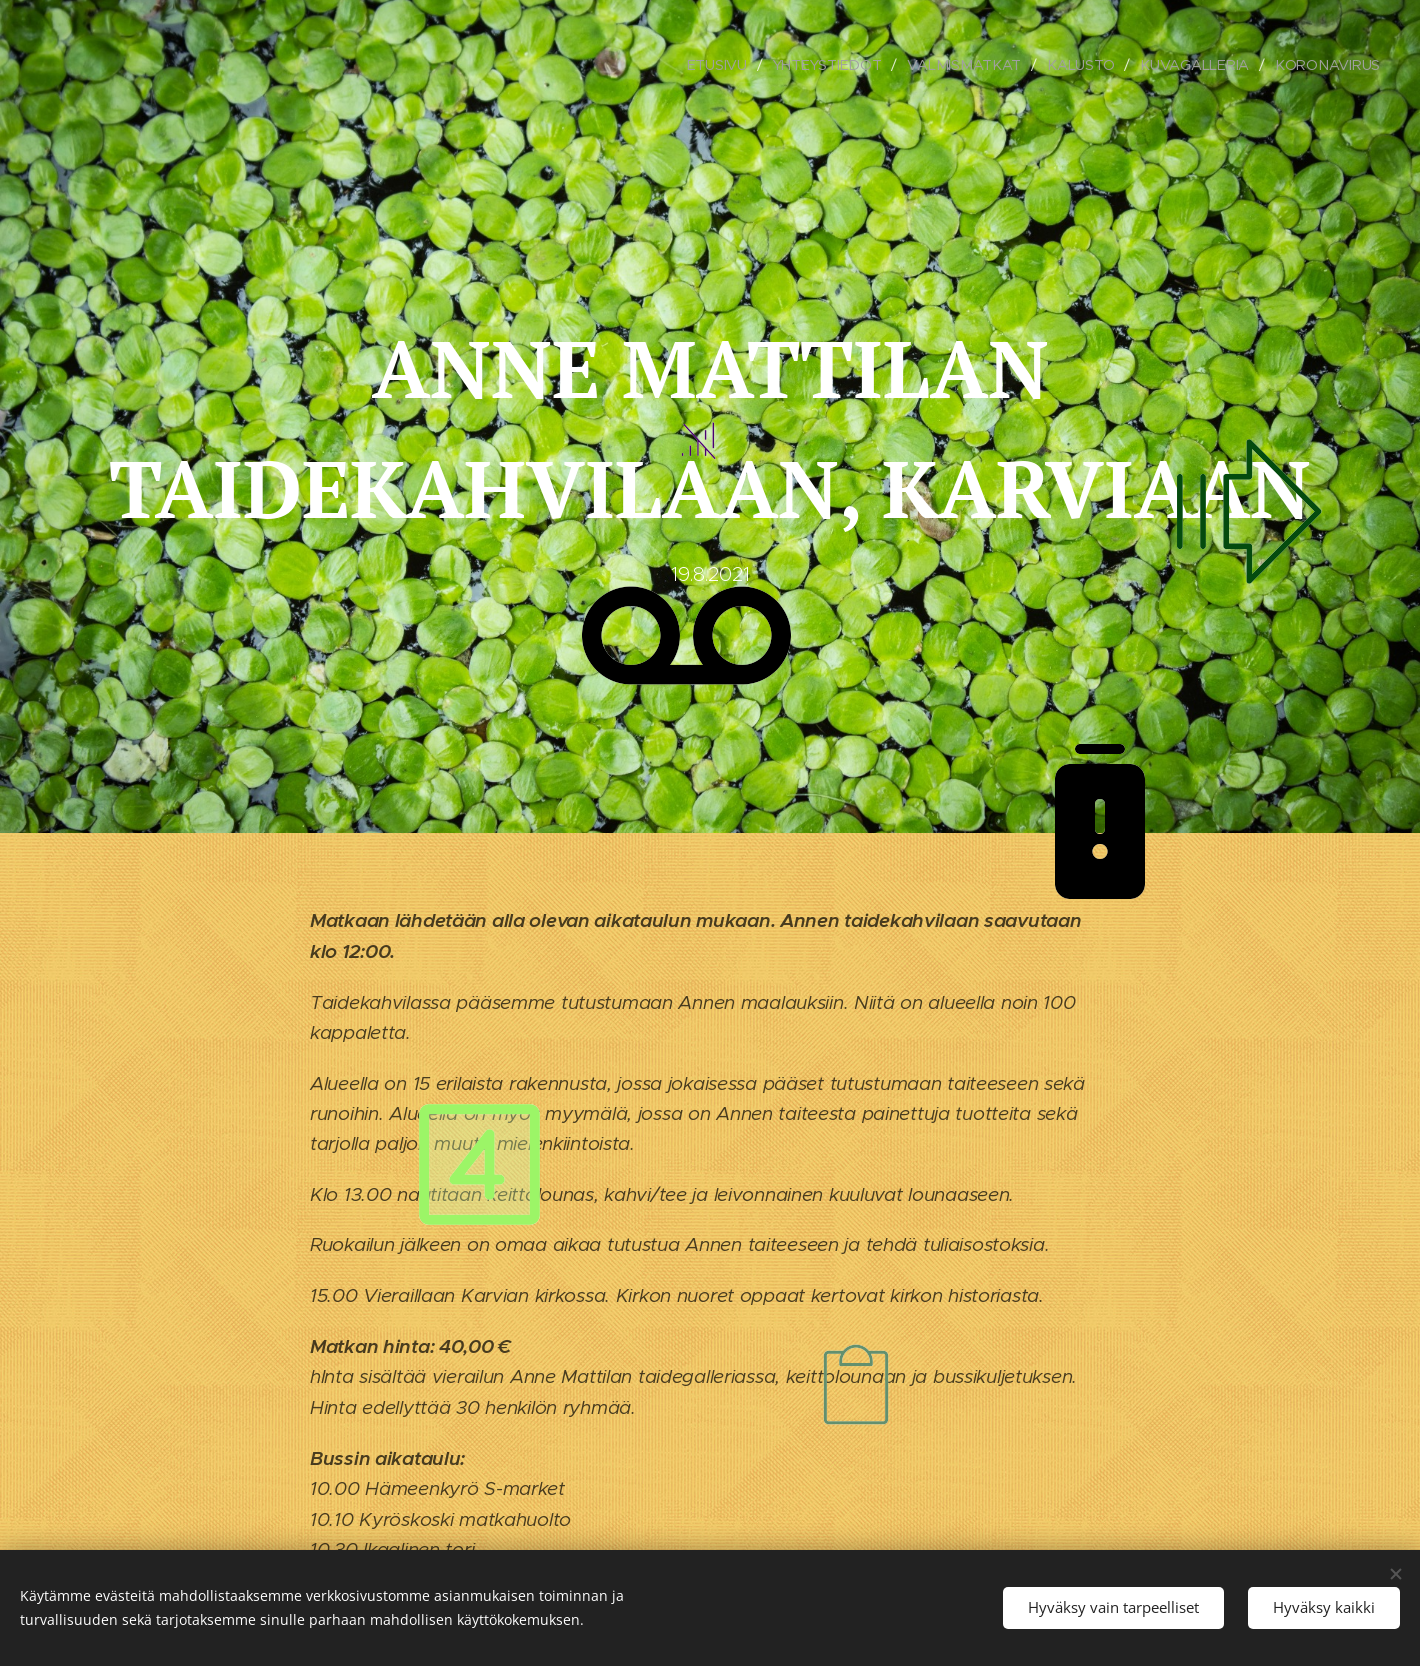  Describe the element at coordinates (856, 1386) in the screenshot. I see `copy to clipboard` at that location.